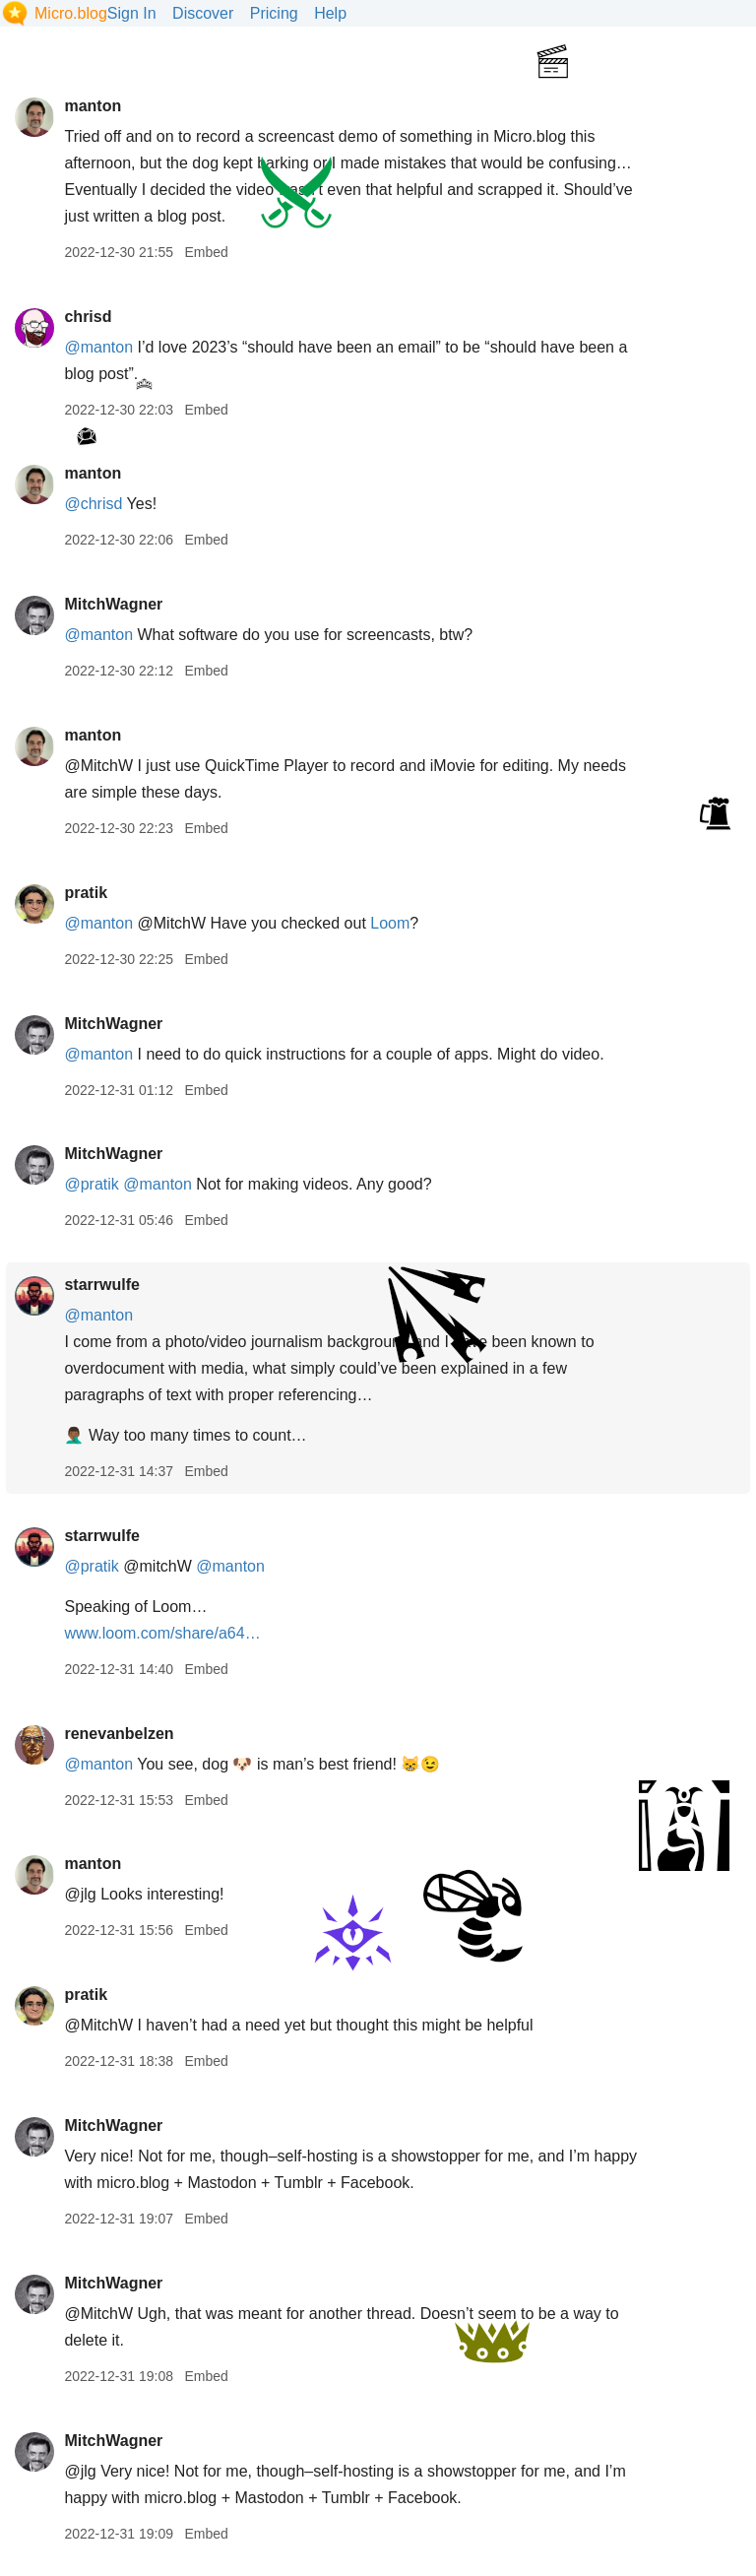  Describe the element at coordinates (144, 385) in the screenshot. I see `explore Venice or Italian landmarks` at that location.